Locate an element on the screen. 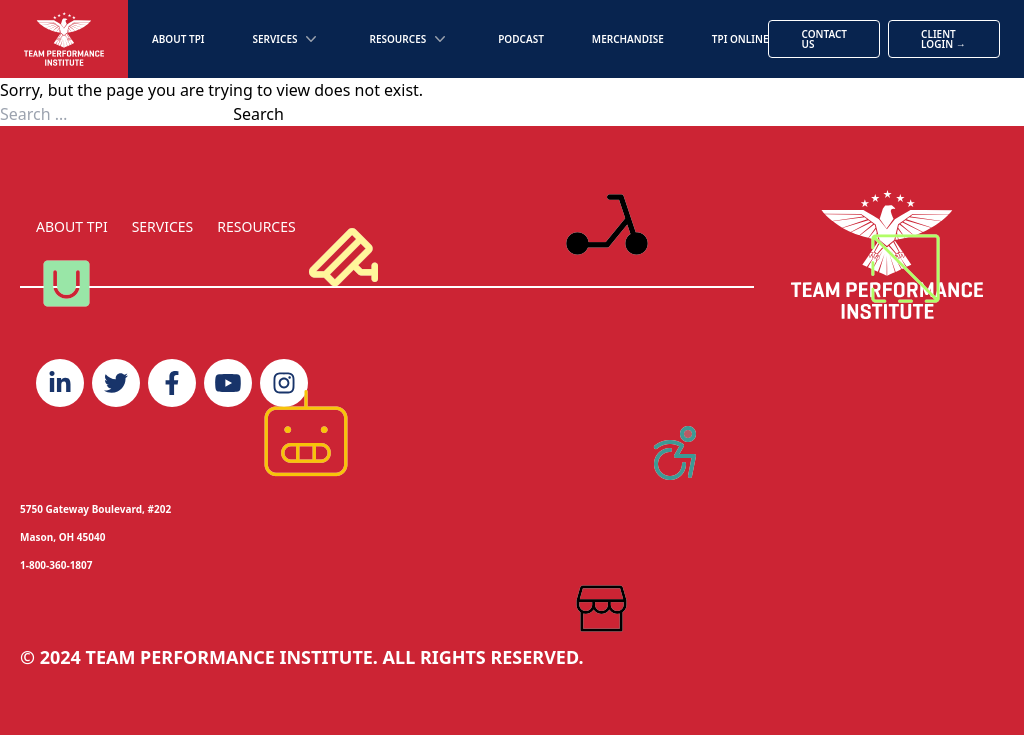 This screenshot has height=735, width=1024. select scooter as transportation mode is located at coordinates (607, 228).